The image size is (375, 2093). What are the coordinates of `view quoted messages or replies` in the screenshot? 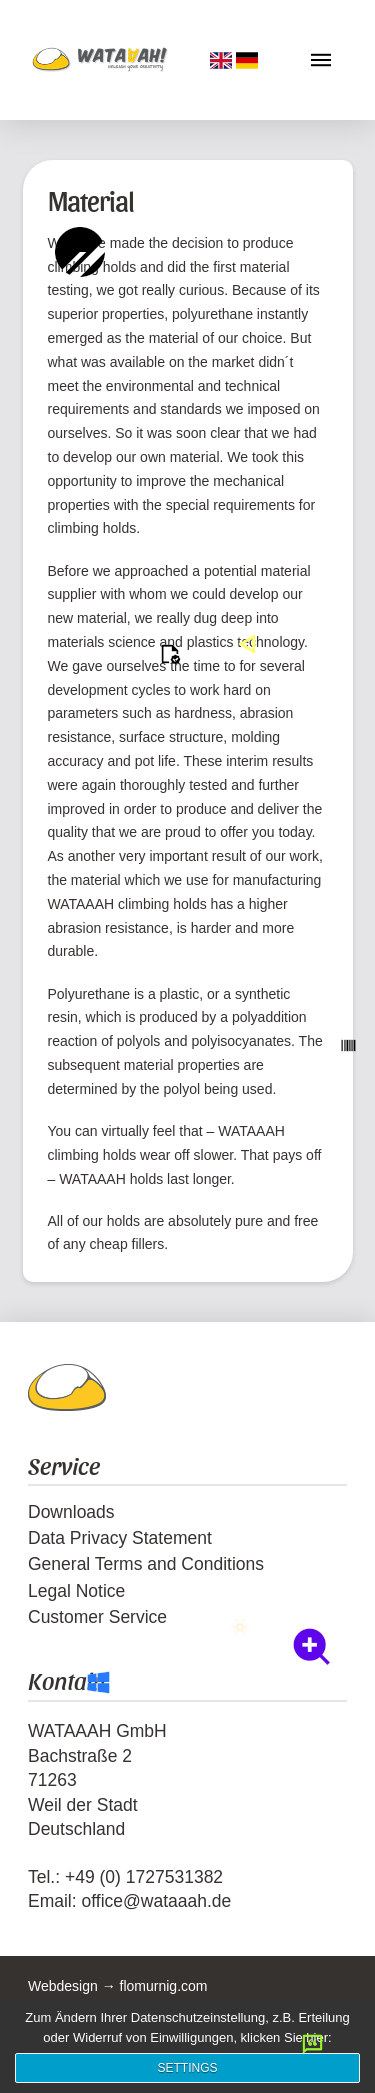 It's located at (312, 2043).